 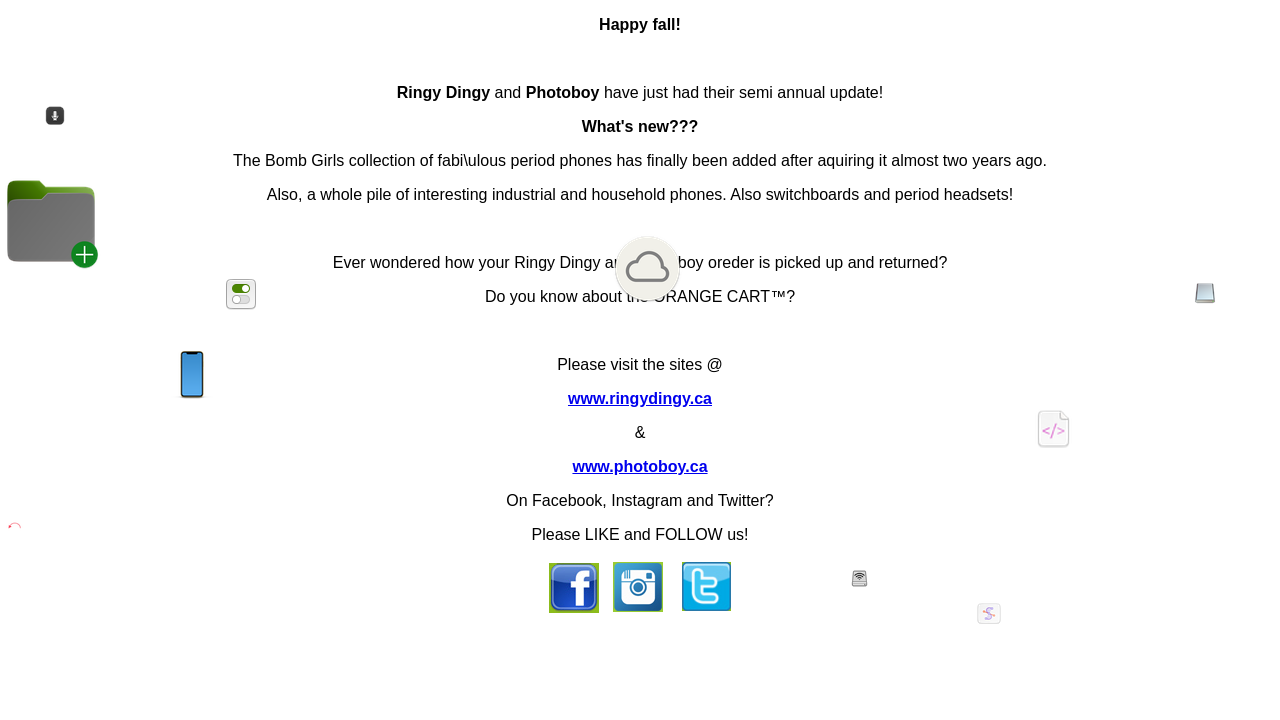 What do you see at coordinates (51, 221) in the screenshot?
I see `create a new folder` at bounding box center [51, 221].